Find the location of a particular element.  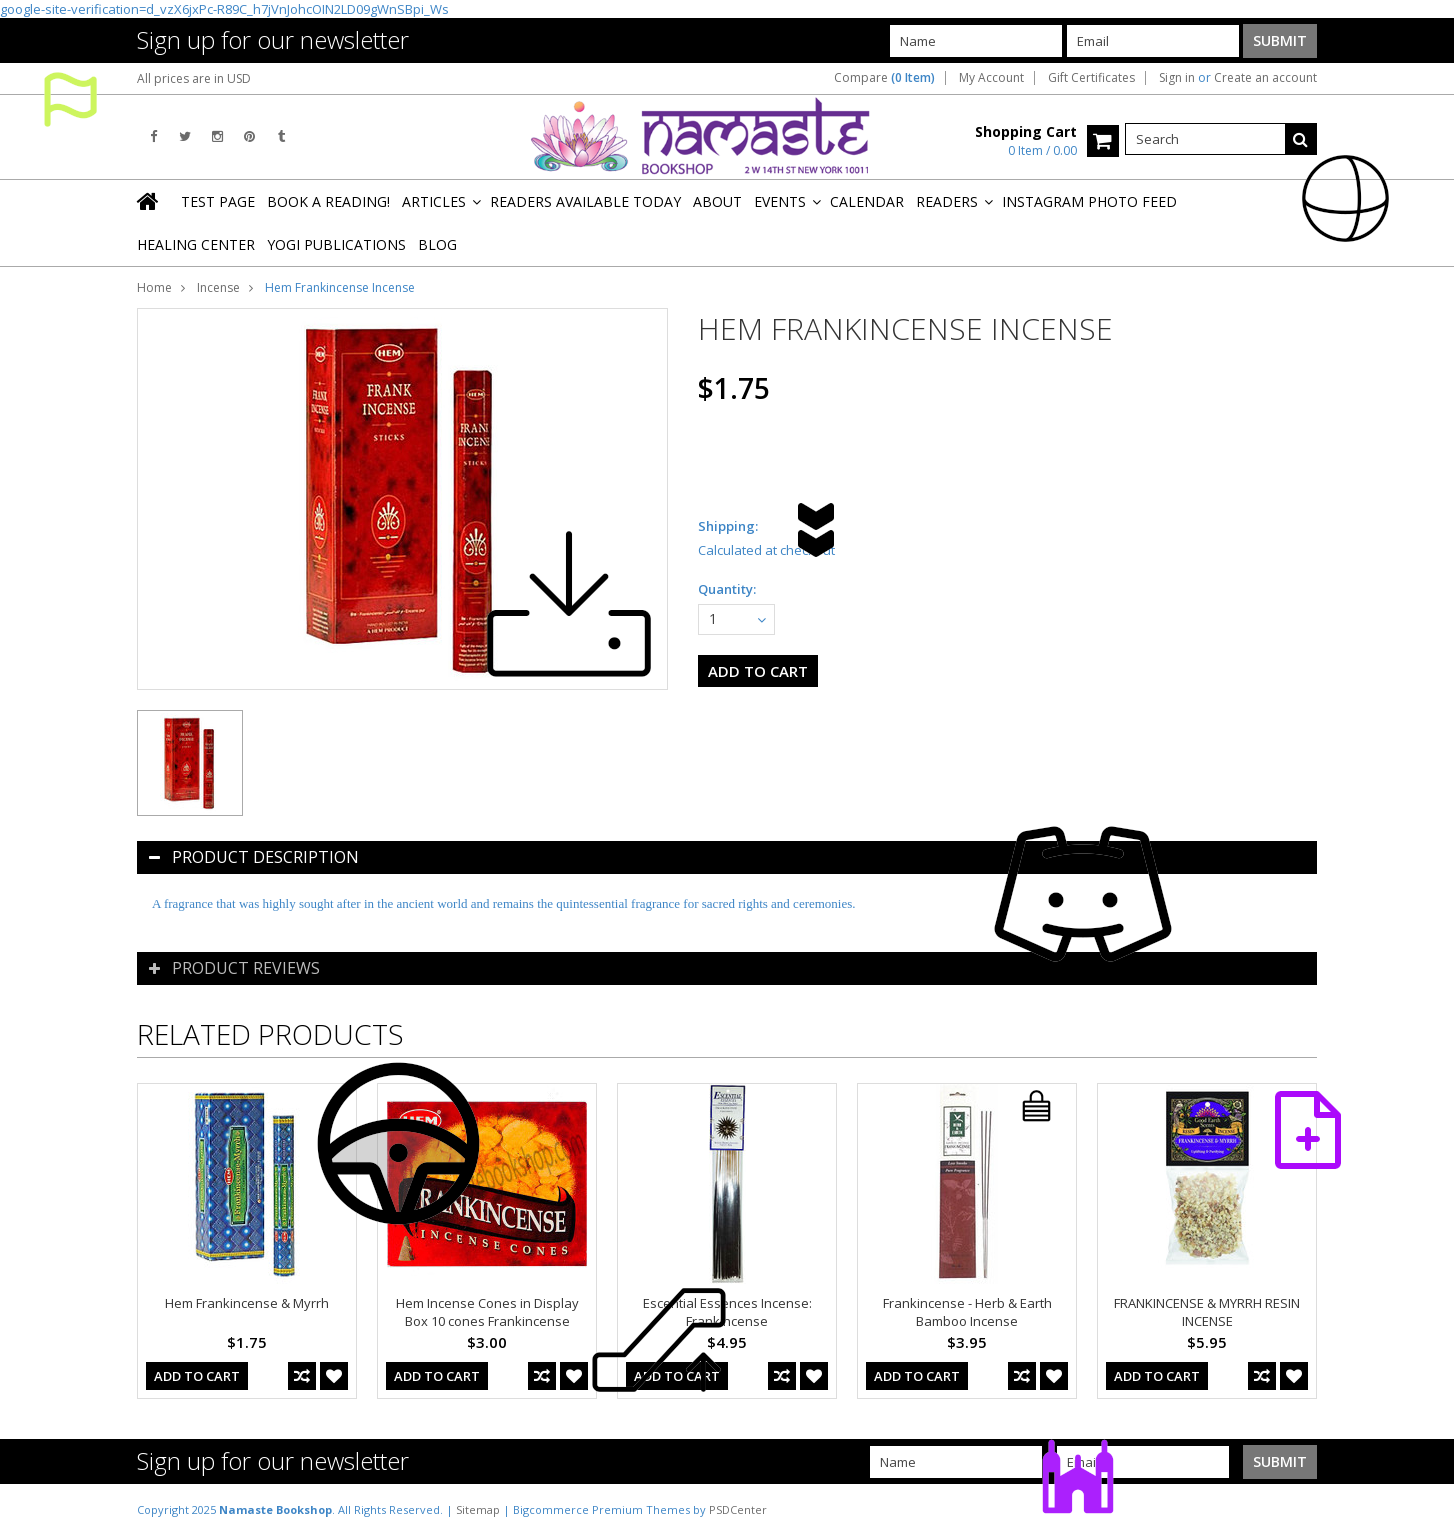

open Discord is located at coordinates (1083, 891).